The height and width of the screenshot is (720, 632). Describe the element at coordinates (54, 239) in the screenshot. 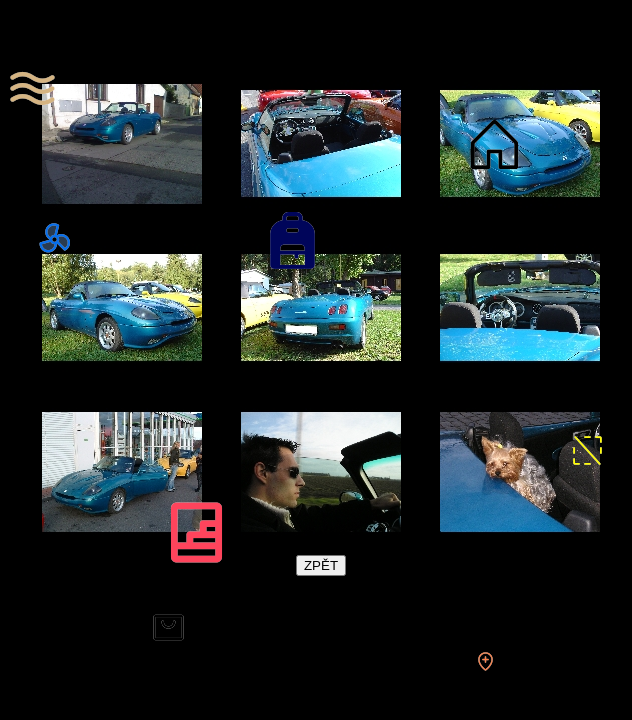

I see `toggle fan or ventilation settings` at that location.